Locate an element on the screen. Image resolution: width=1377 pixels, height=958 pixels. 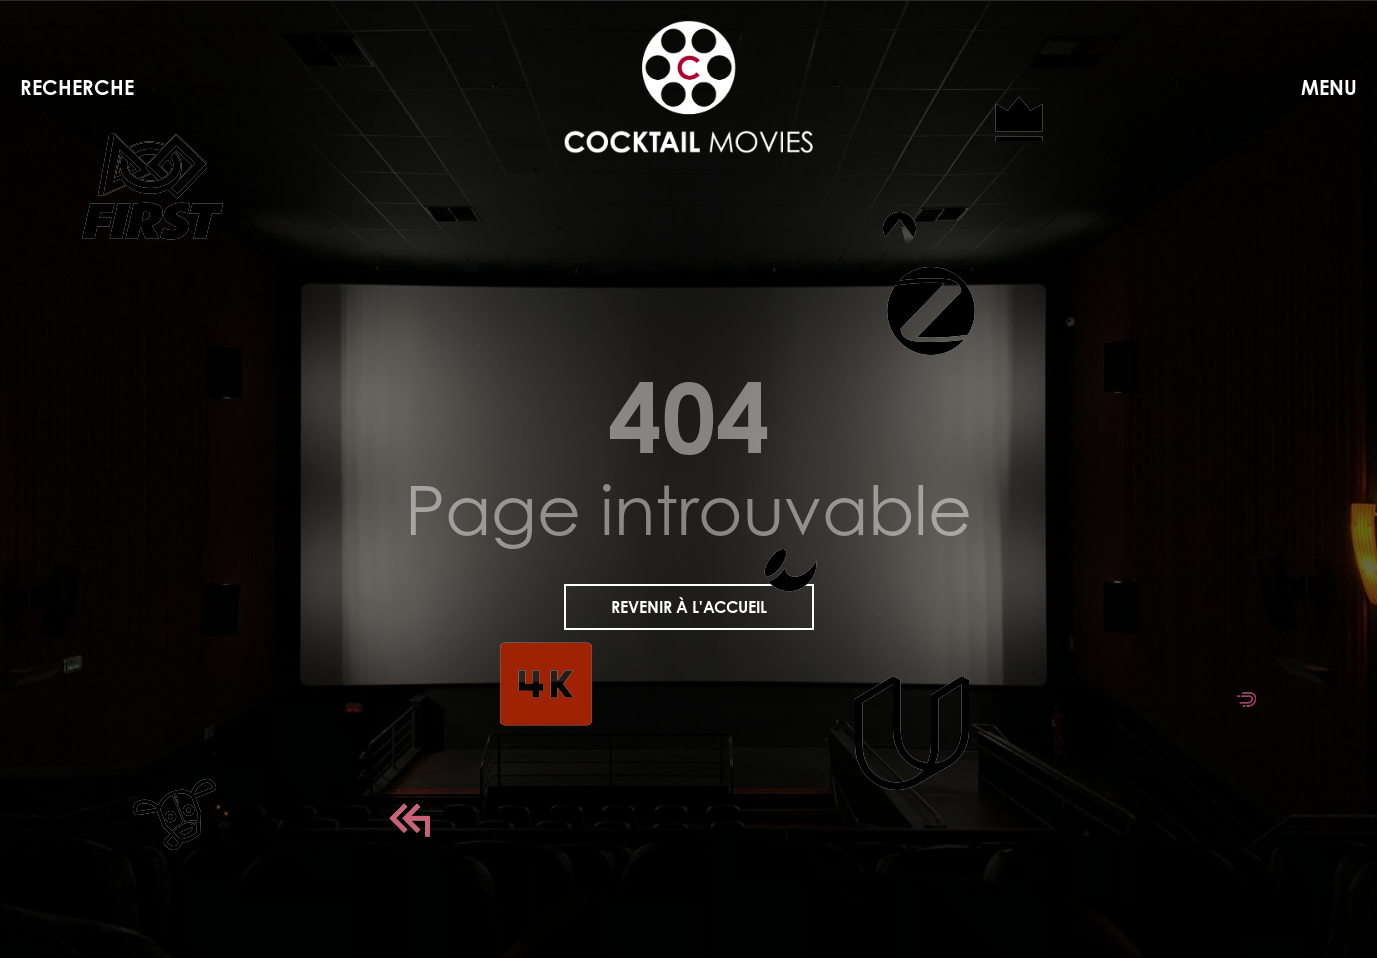
visit tindie marketplace is located at coordinates (174, 814).